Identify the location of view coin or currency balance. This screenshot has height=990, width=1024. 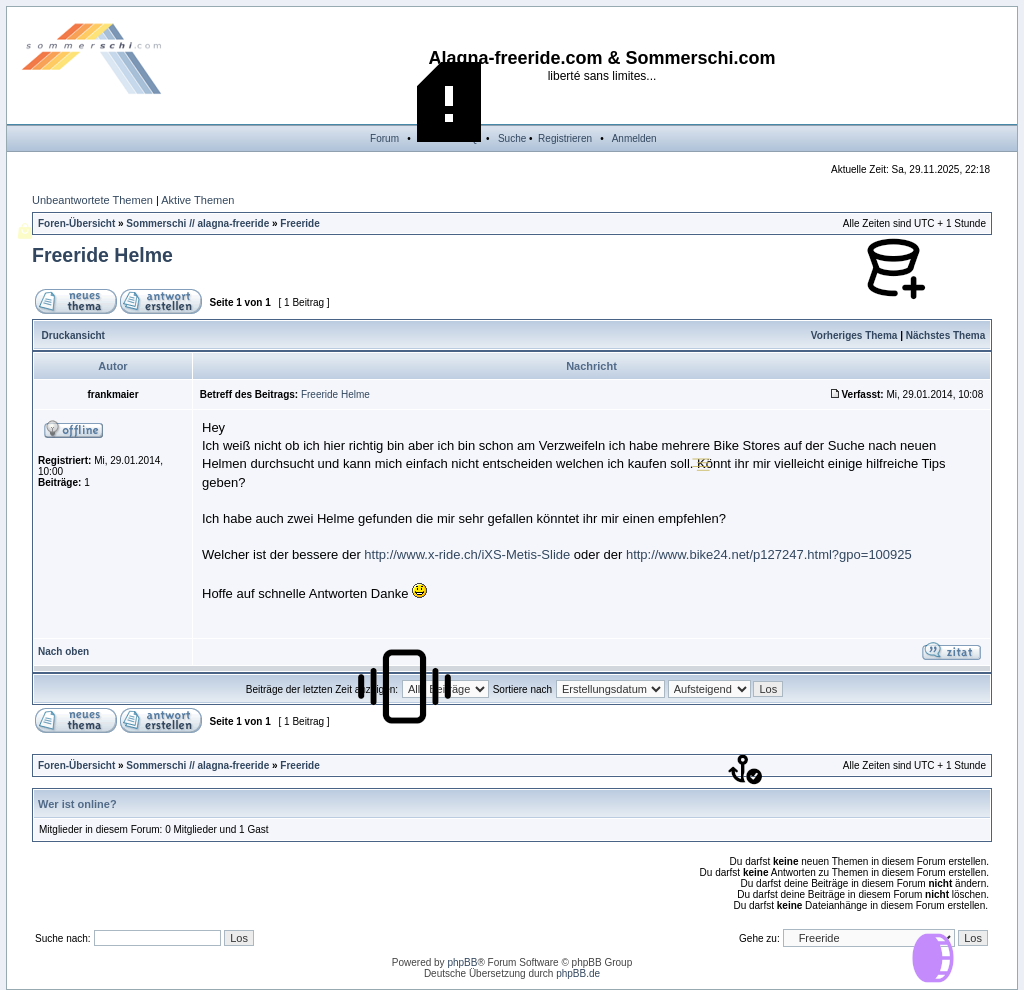
(933, 958).